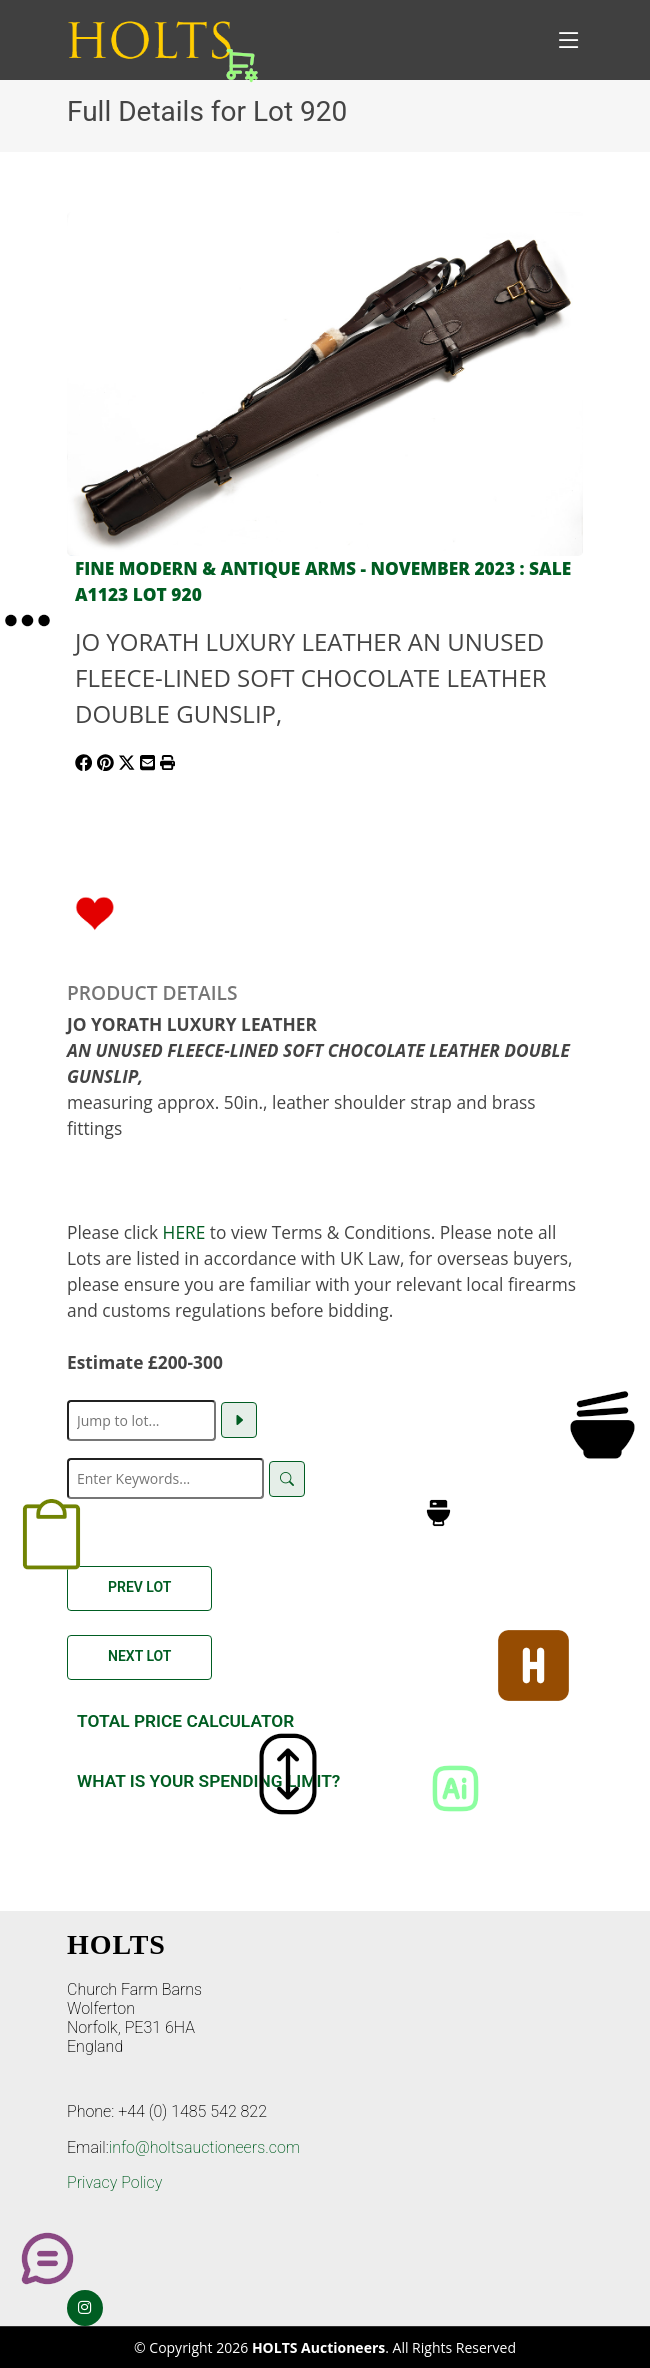  Describe the element at coordinates (240, 64) in the screenshot. I see `access shopping cart settings` at that location.